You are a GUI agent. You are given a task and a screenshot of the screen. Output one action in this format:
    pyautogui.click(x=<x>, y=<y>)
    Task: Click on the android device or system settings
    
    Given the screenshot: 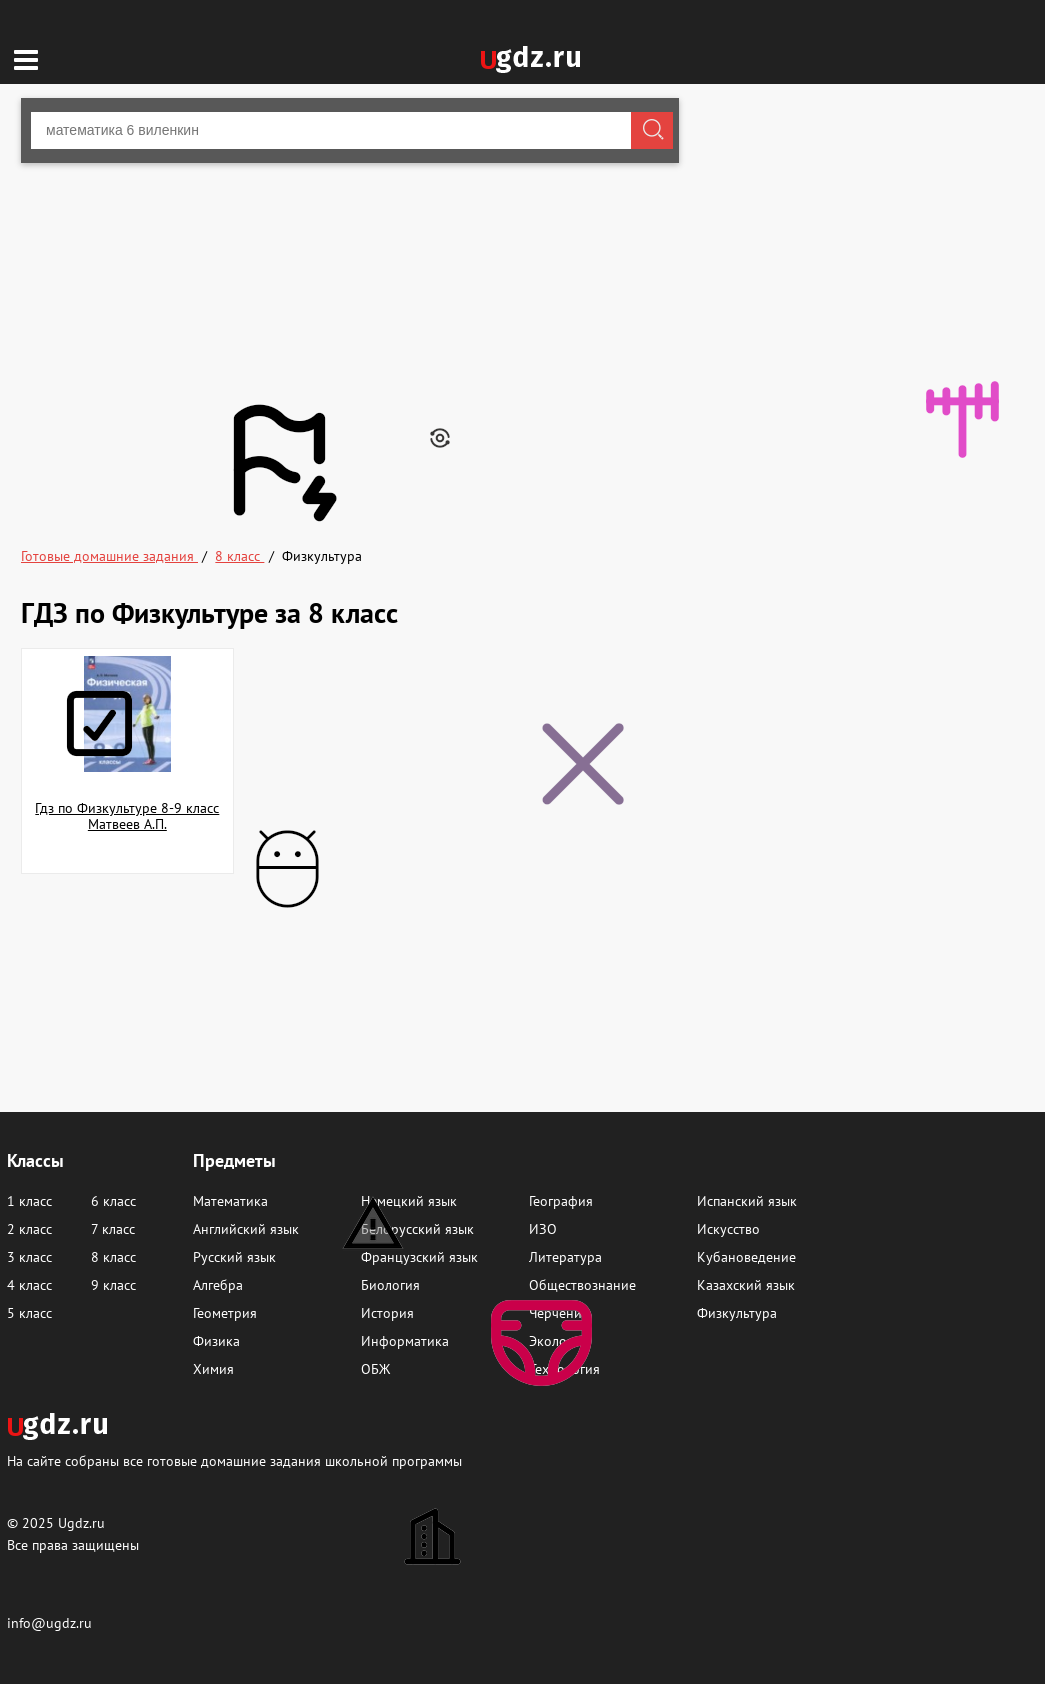 What is the action you would take?
    pyautogui.click(x=287, y=867)
    